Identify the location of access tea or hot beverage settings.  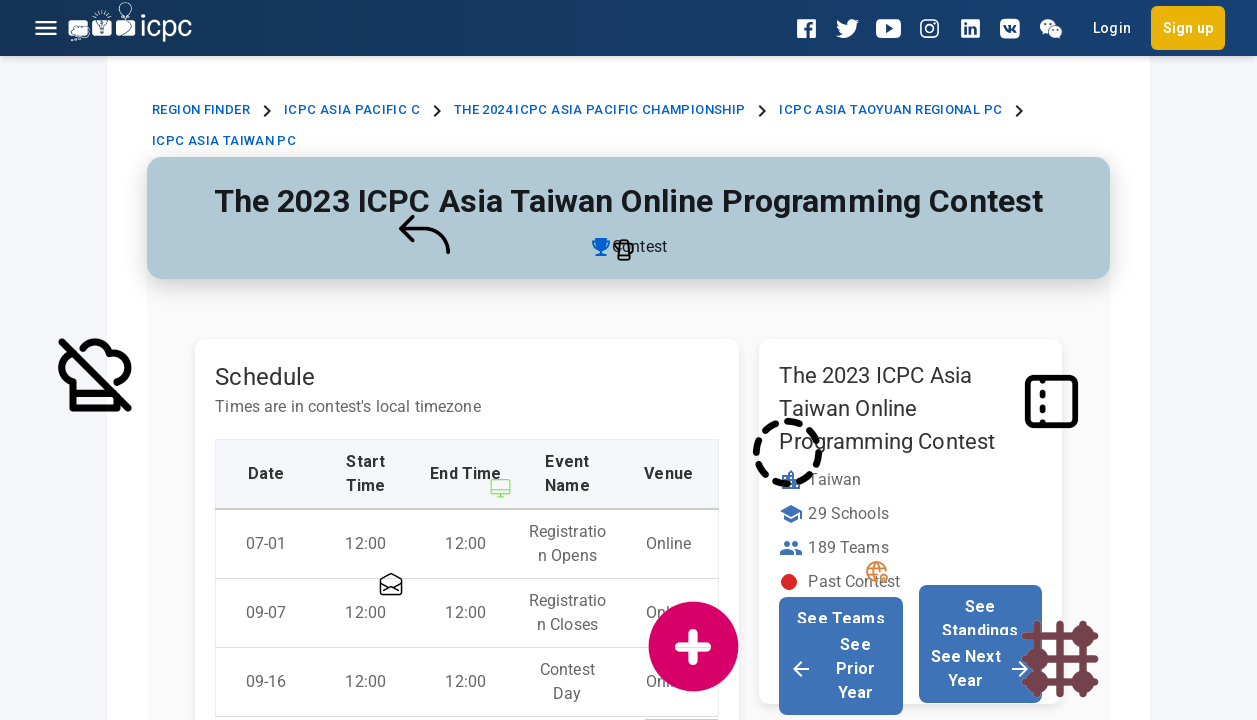
(624, 250).